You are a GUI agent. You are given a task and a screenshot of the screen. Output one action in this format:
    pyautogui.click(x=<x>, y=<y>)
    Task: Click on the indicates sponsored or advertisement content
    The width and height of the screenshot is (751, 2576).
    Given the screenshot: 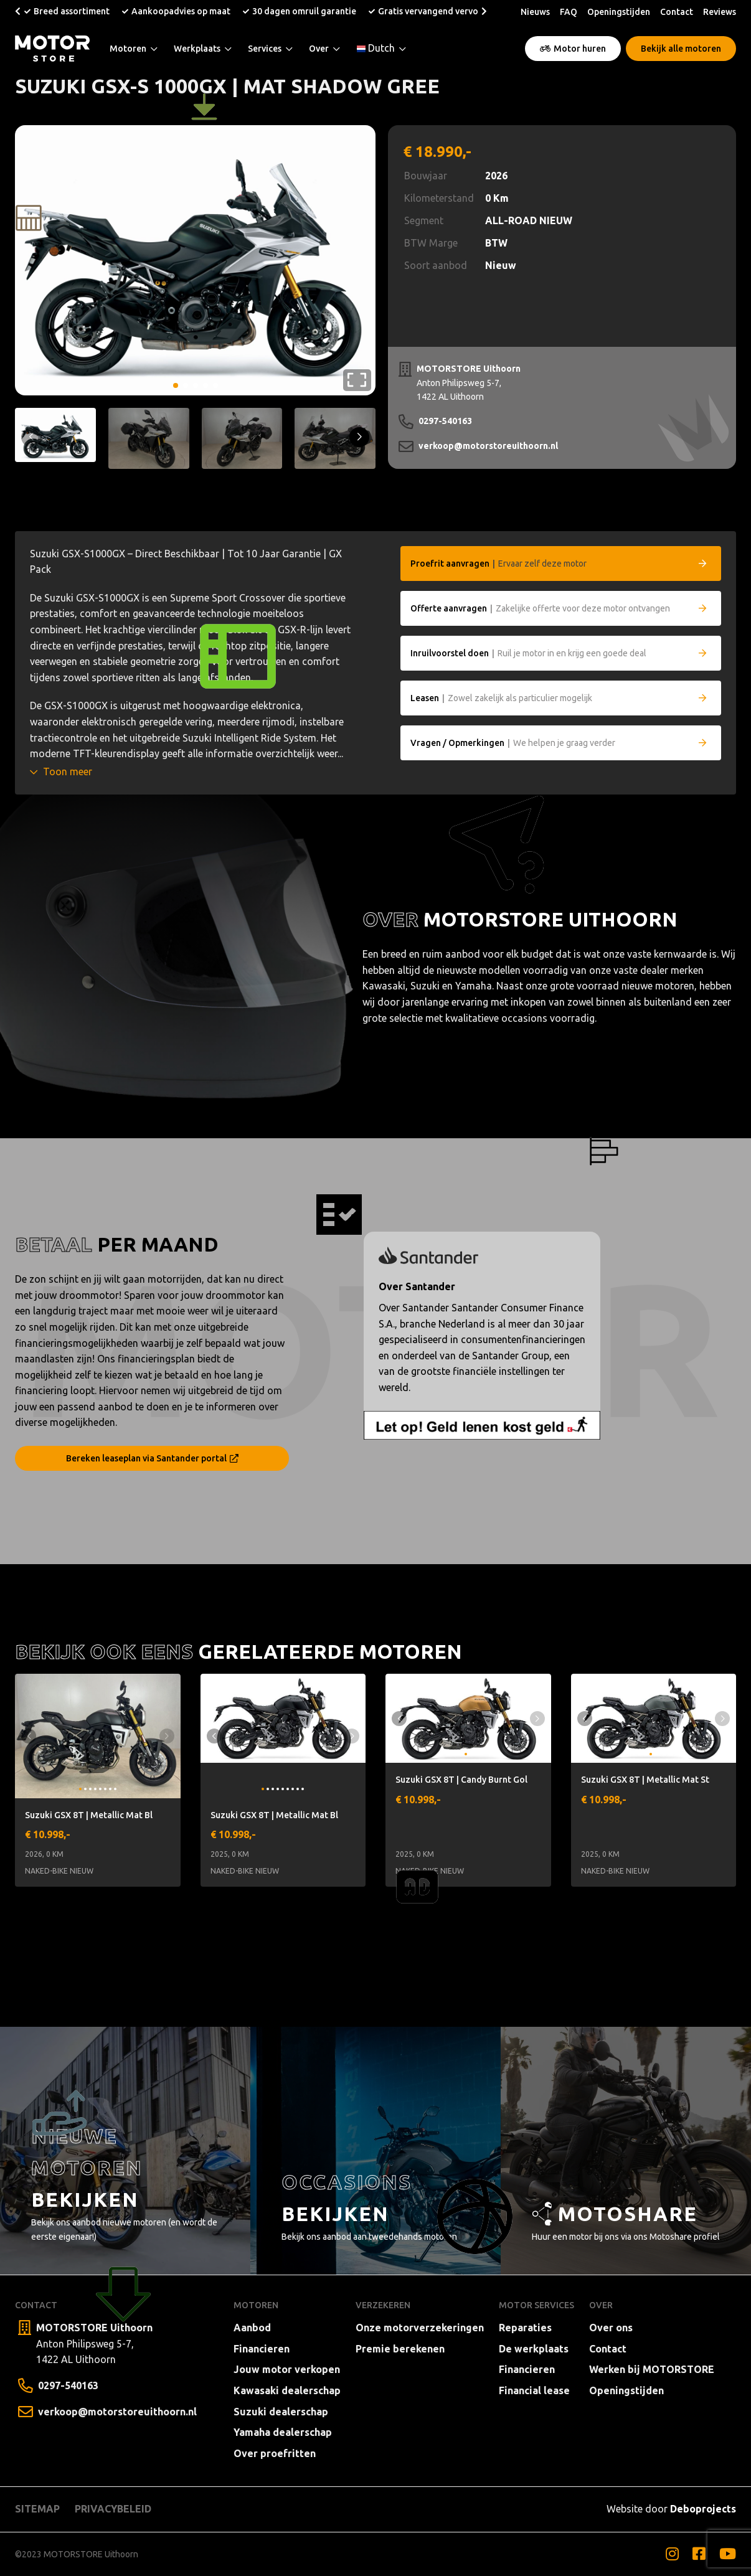 What is the action you would take?
    pyautogui.click(x=417, y=1887)
    